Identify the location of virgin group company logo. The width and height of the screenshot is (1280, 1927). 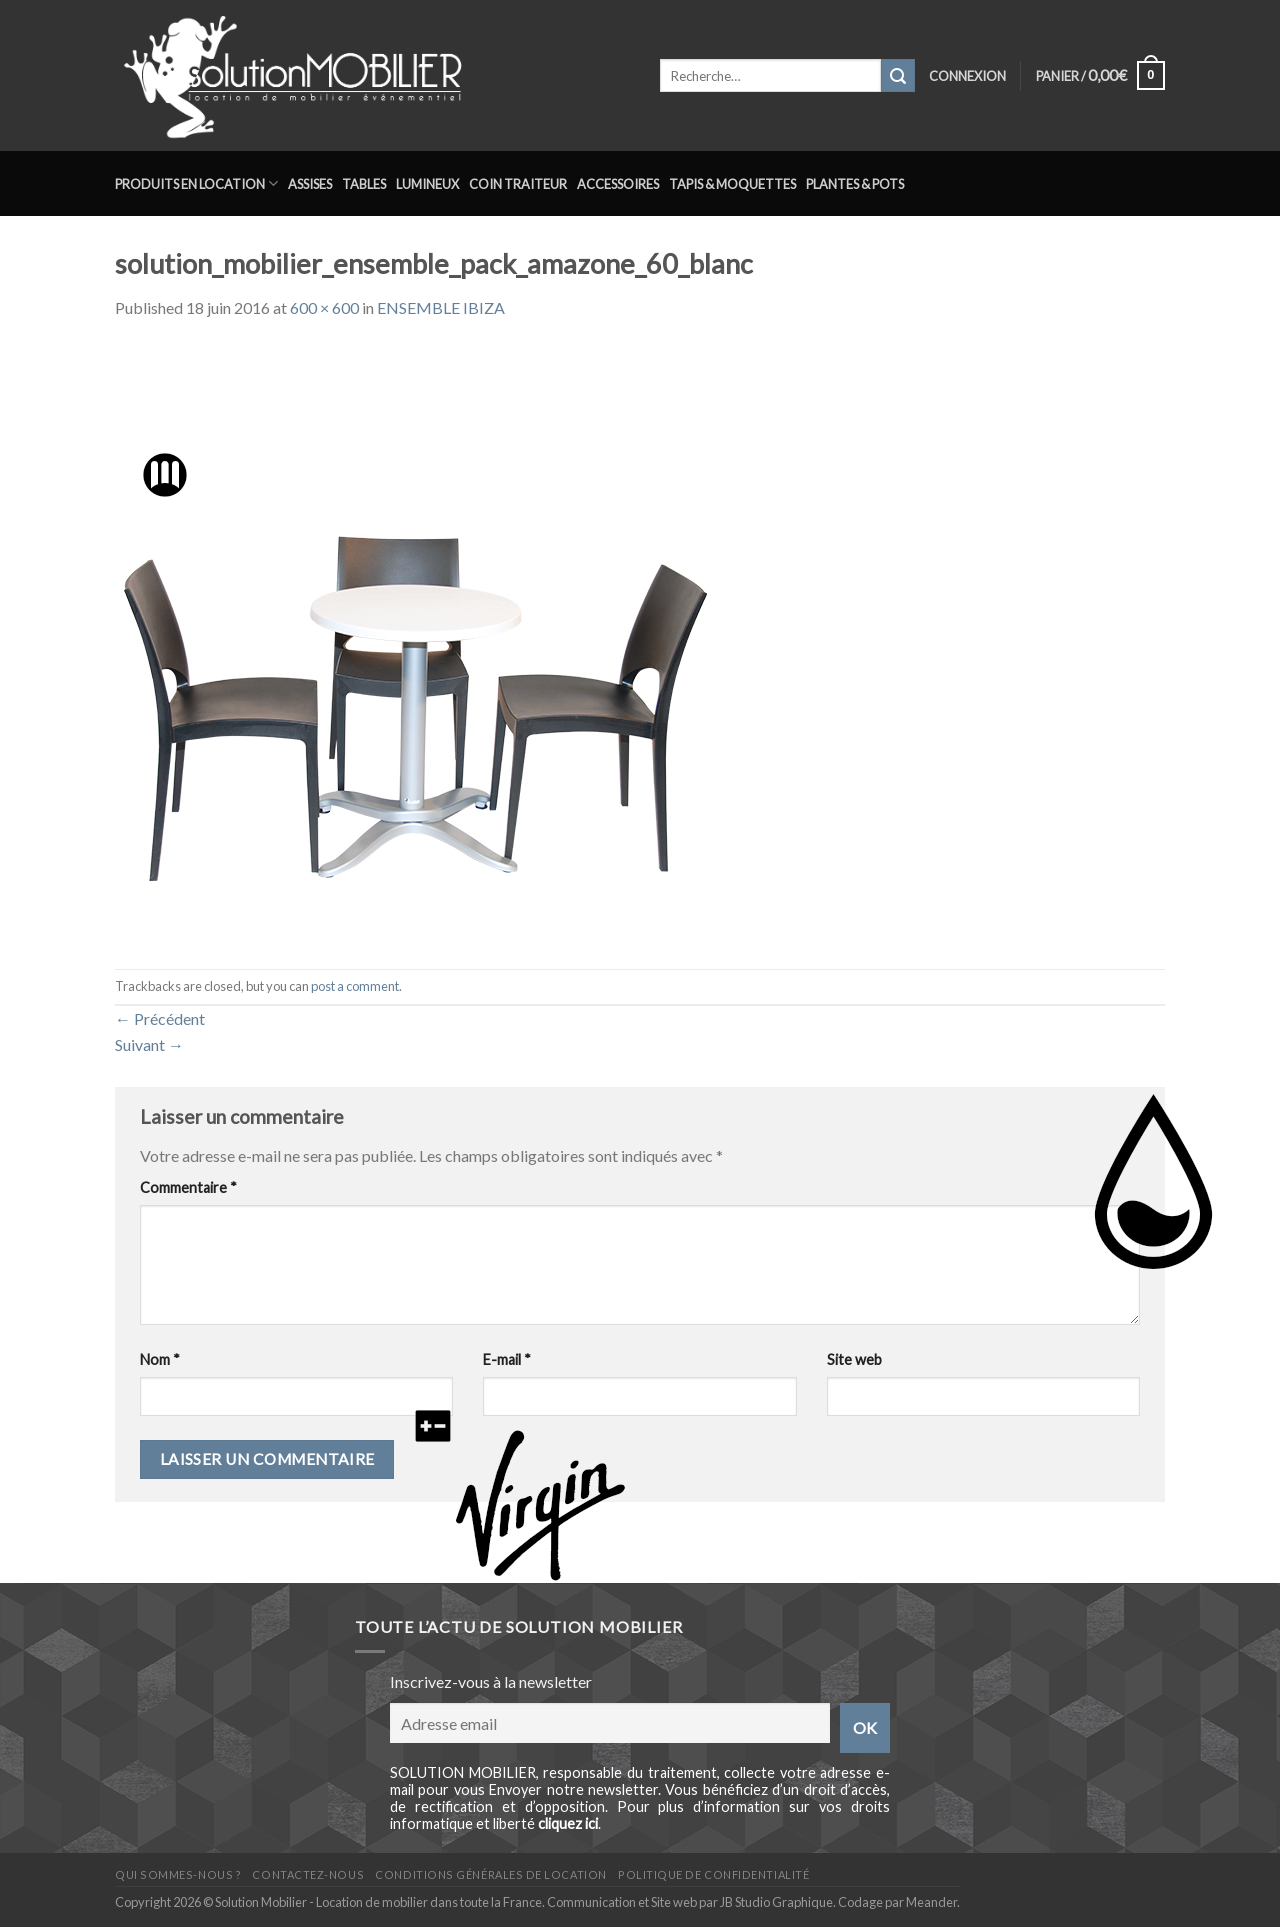
(540, 1505).